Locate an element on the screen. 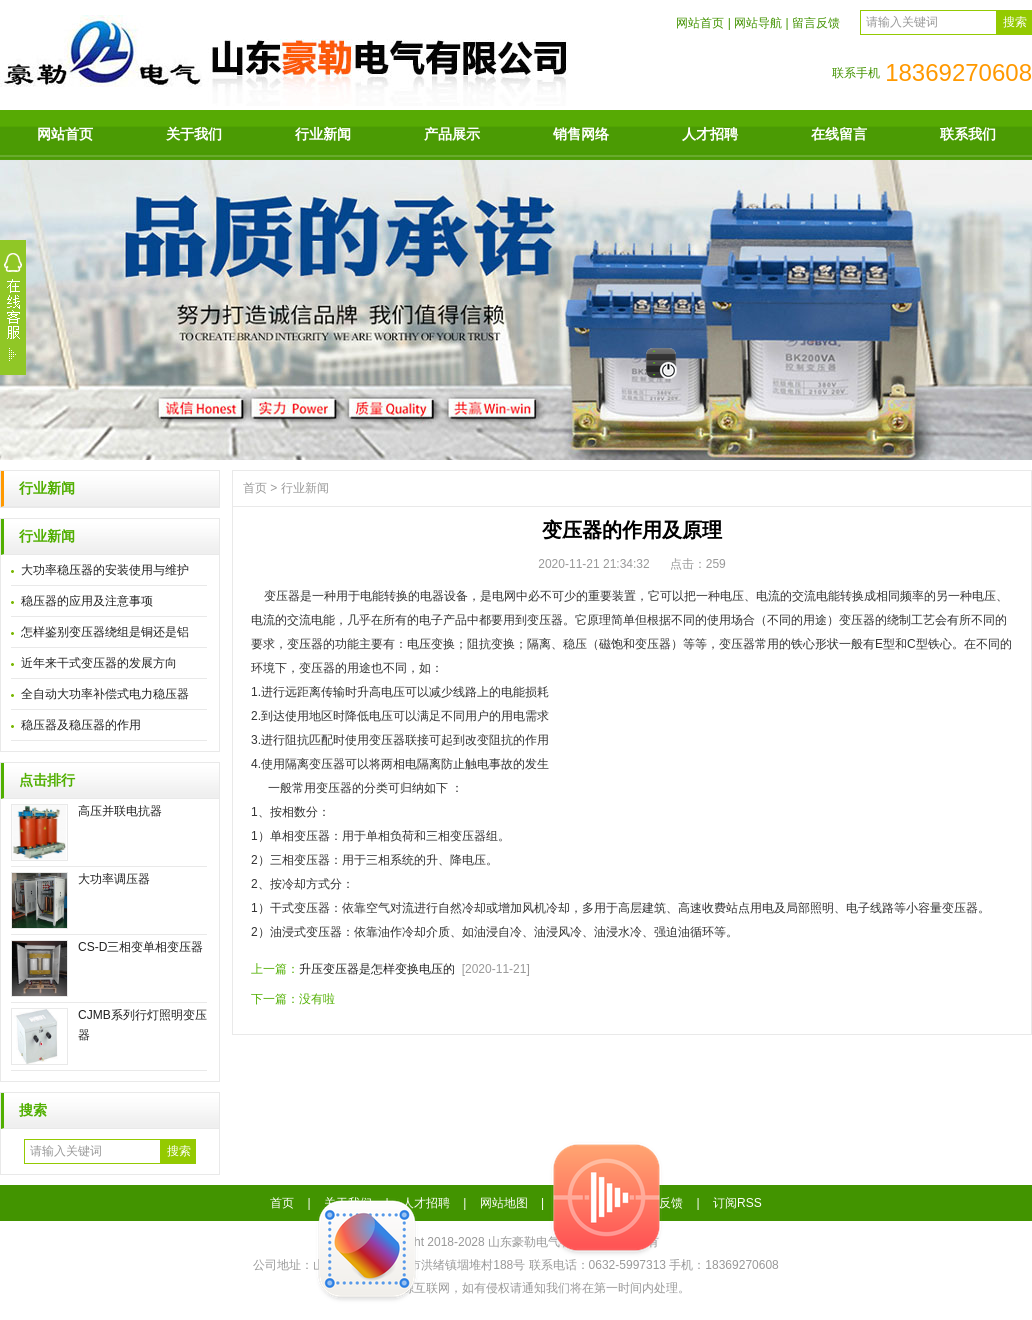  open audiotube music streaming app is located at coordinates (606, 1197).